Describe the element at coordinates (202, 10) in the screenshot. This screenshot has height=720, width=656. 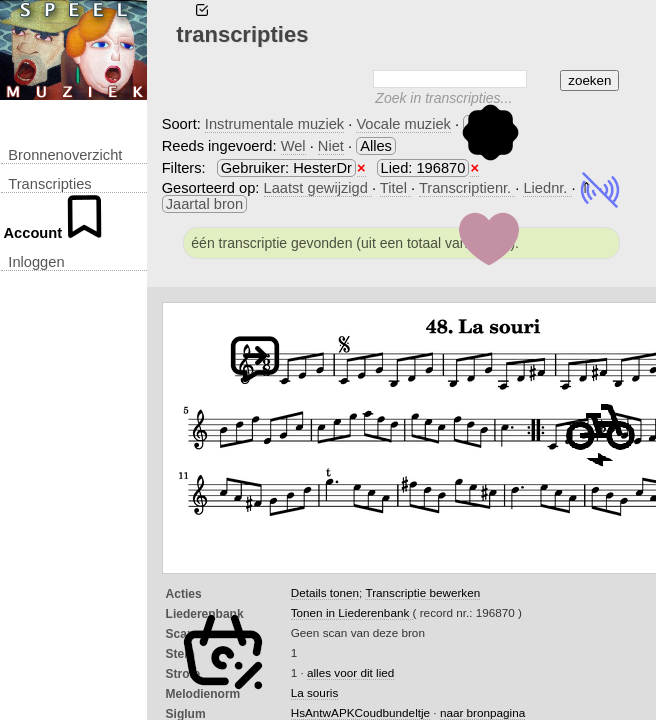
I see `a selected or completed item` at that location.